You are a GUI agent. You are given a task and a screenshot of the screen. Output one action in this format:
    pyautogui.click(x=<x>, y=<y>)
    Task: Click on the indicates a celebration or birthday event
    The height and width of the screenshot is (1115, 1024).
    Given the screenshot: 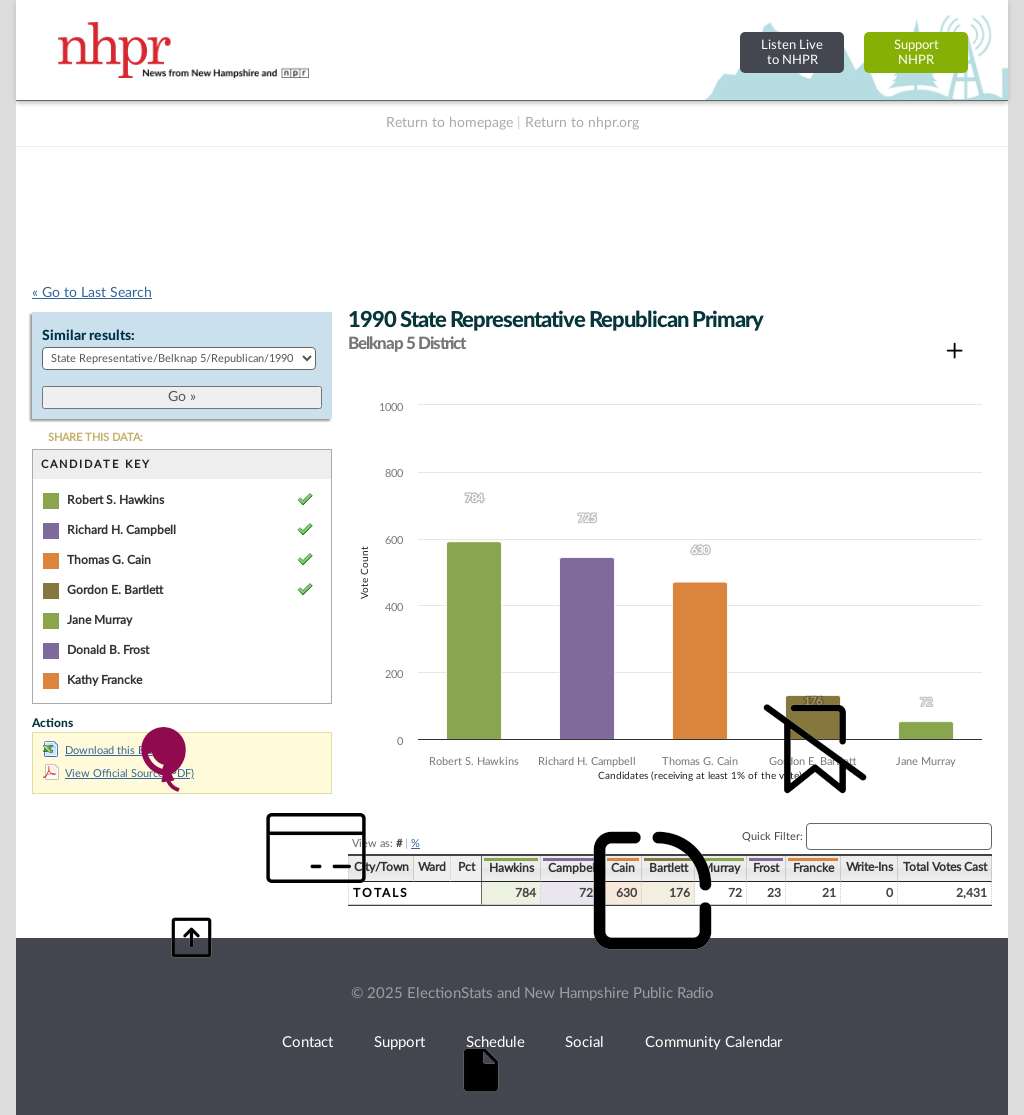 What is the action you would take?
    pyautogui.click(x=163, y=759)
    